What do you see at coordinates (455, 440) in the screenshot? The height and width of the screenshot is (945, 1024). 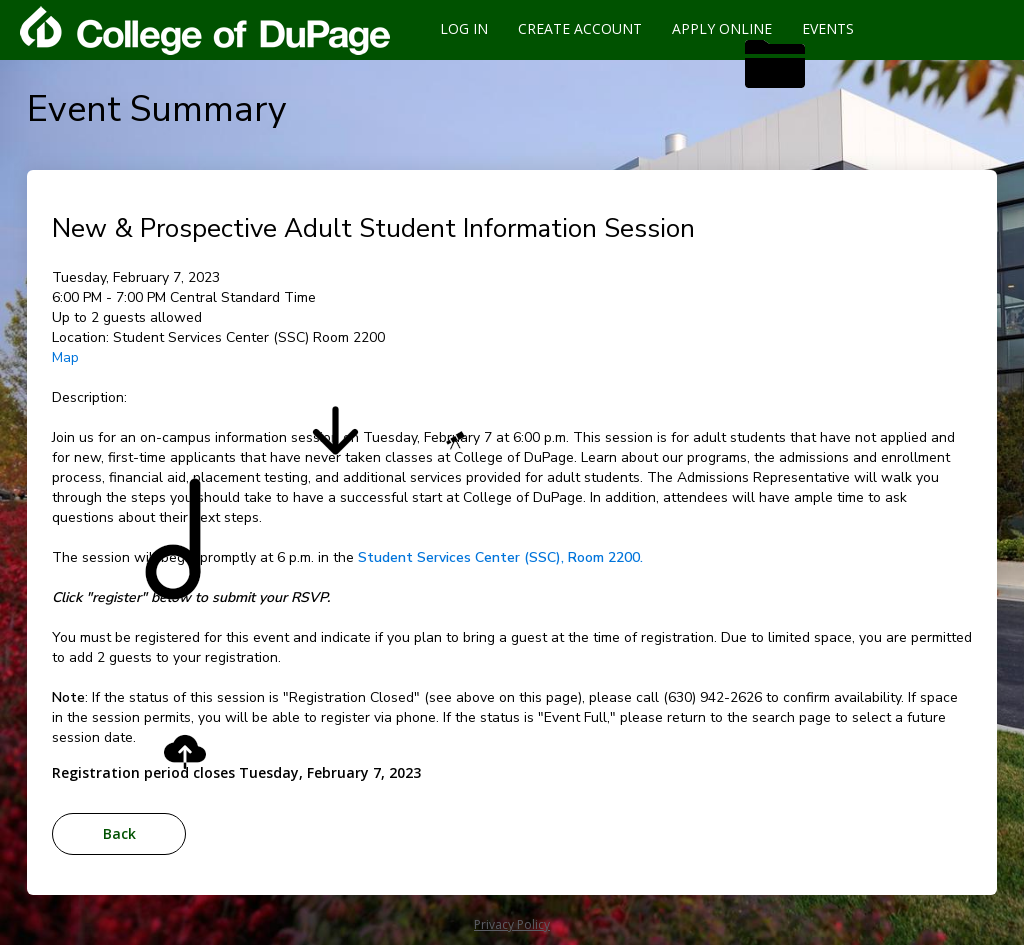 I see `explore or discover new content` at bounding box center [455, 440].